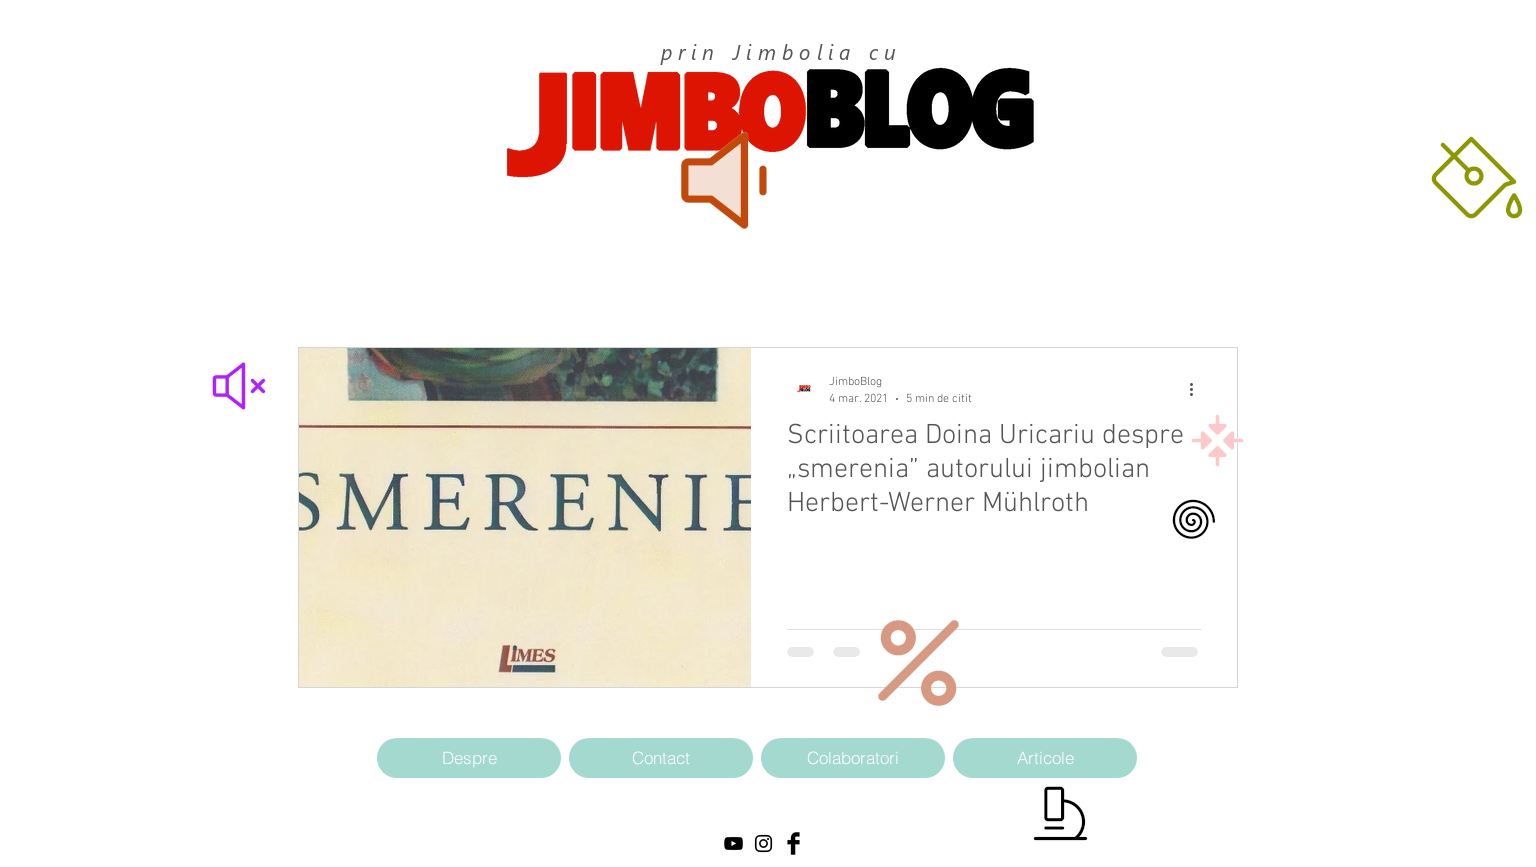 This screenshot has height=867, width=1536. What do you see at coordinates (1475, 180) in the screenshot?
I see `fill an area with color` at bounding box center [1475, 180].